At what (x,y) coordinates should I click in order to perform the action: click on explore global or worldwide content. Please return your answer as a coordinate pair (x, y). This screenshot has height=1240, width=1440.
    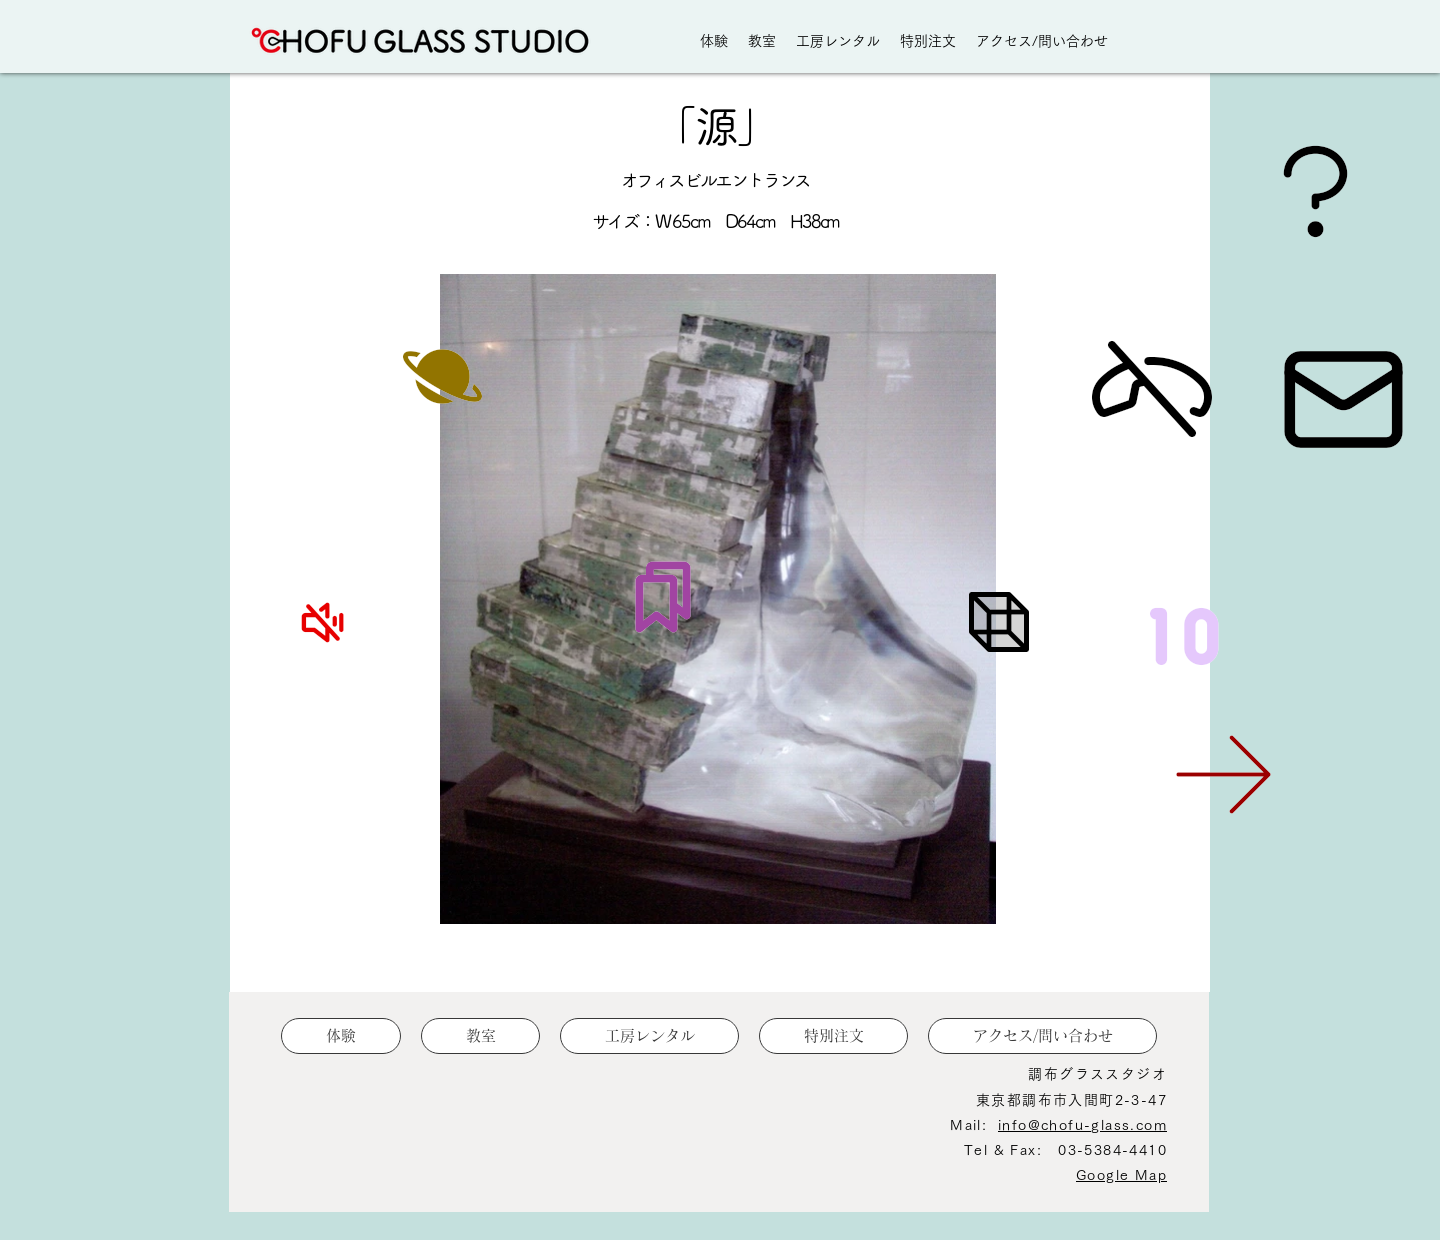
    Looking at the image, I should click on (442, 376).